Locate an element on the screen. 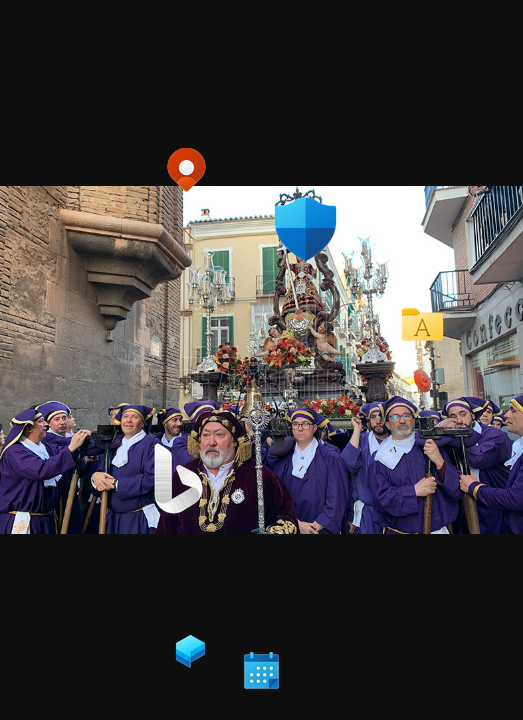 The width and height of the screenshot is (523, 720). open the assistant app is located at coordinates (190, 651).